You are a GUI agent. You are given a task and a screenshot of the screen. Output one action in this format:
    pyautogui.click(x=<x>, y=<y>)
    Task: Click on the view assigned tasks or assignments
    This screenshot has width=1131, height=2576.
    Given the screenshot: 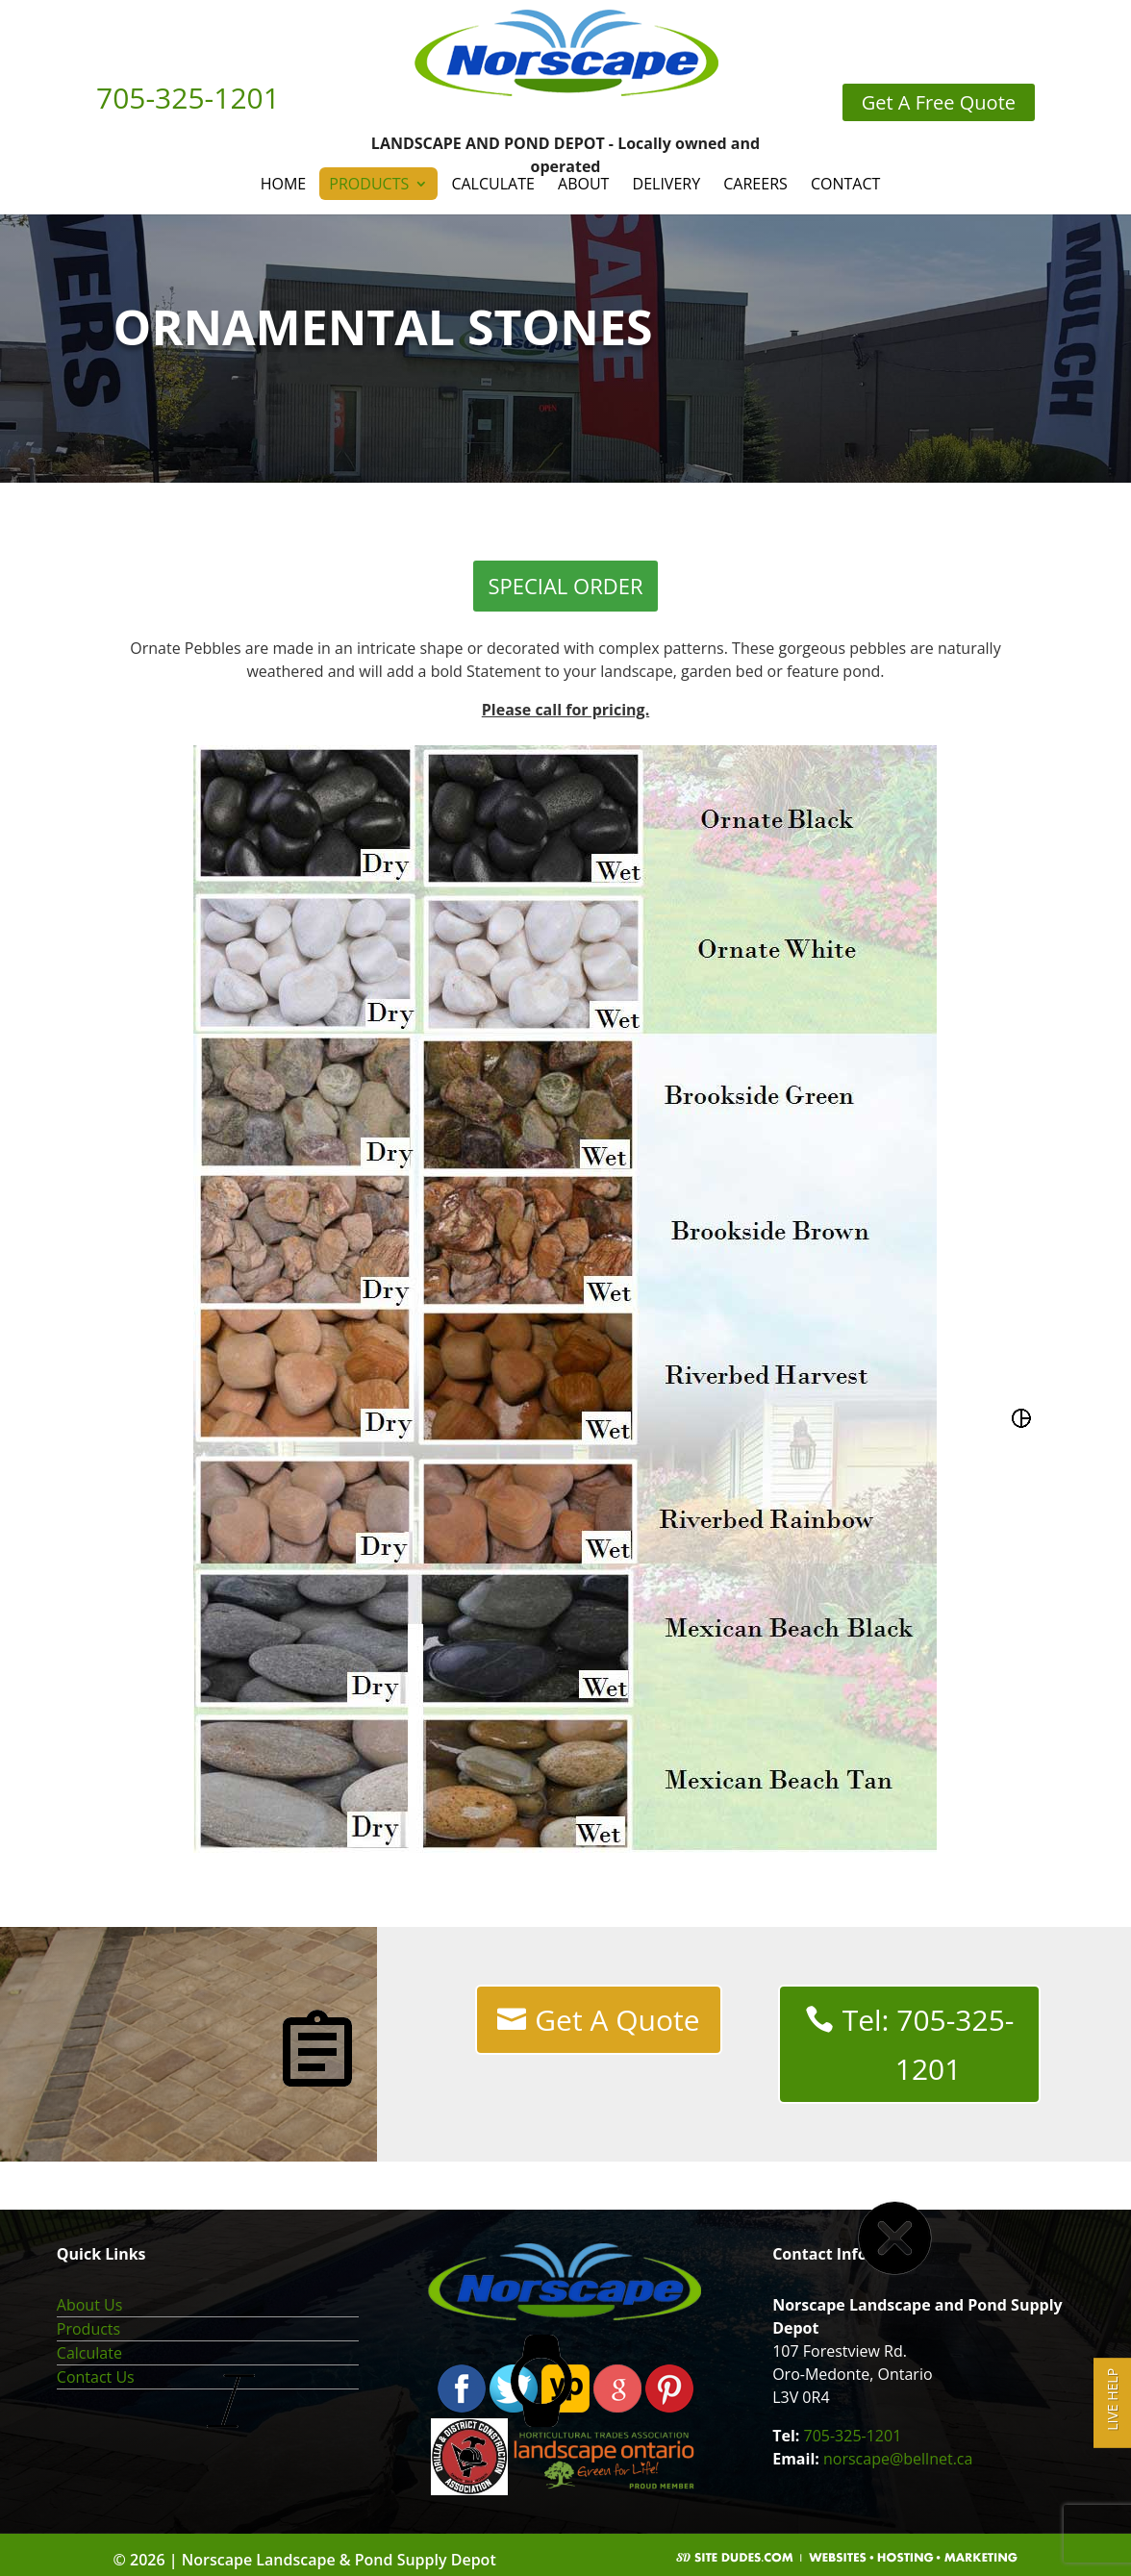 What is the action you would take?
    pyautogui.click(x=317, y=2052)
    